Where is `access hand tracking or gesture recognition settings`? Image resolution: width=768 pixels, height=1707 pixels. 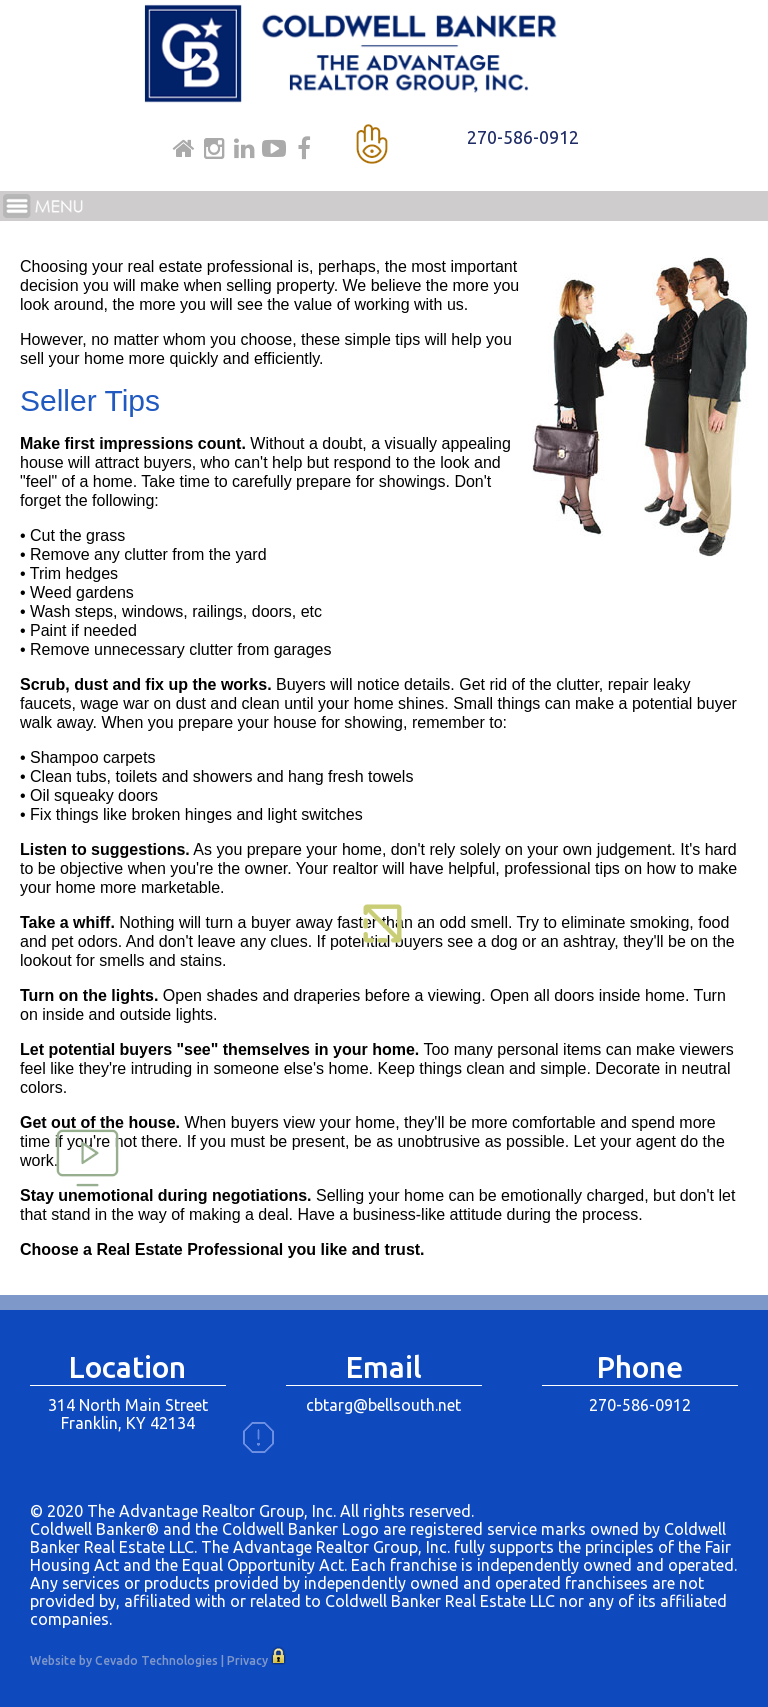
access hand tracking or gesture recognition settings is located at coordinates (372, 144).